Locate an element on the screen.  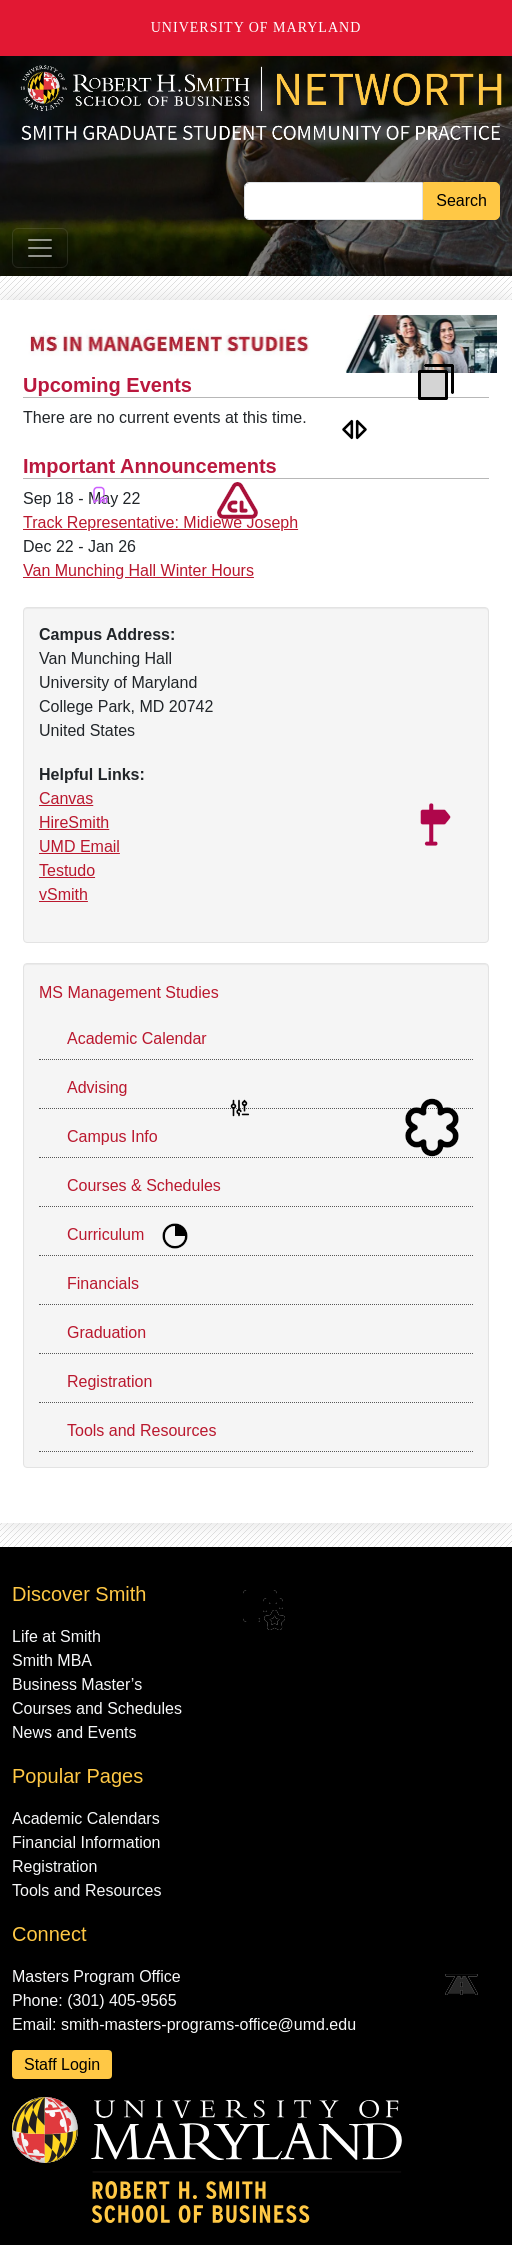
expand or resize horizontally is located at coordinates (354, 429).